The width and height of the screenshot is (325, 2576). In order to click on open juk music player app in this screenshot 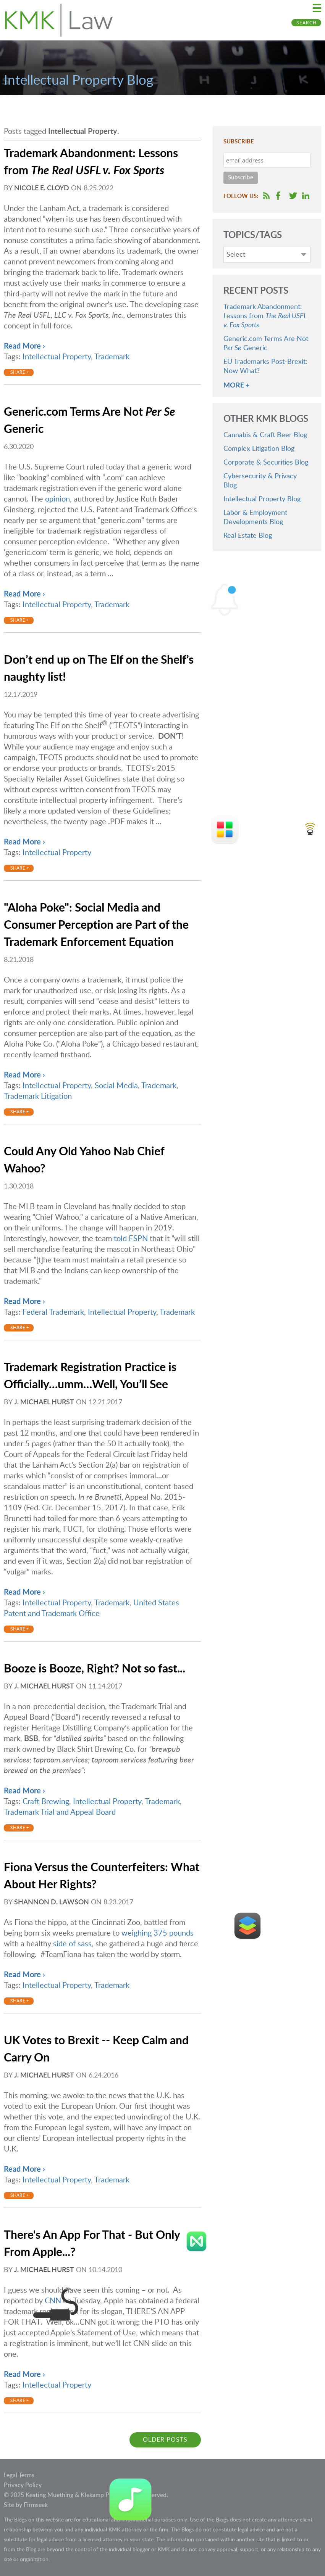, I will do `click(130, 2499)`.